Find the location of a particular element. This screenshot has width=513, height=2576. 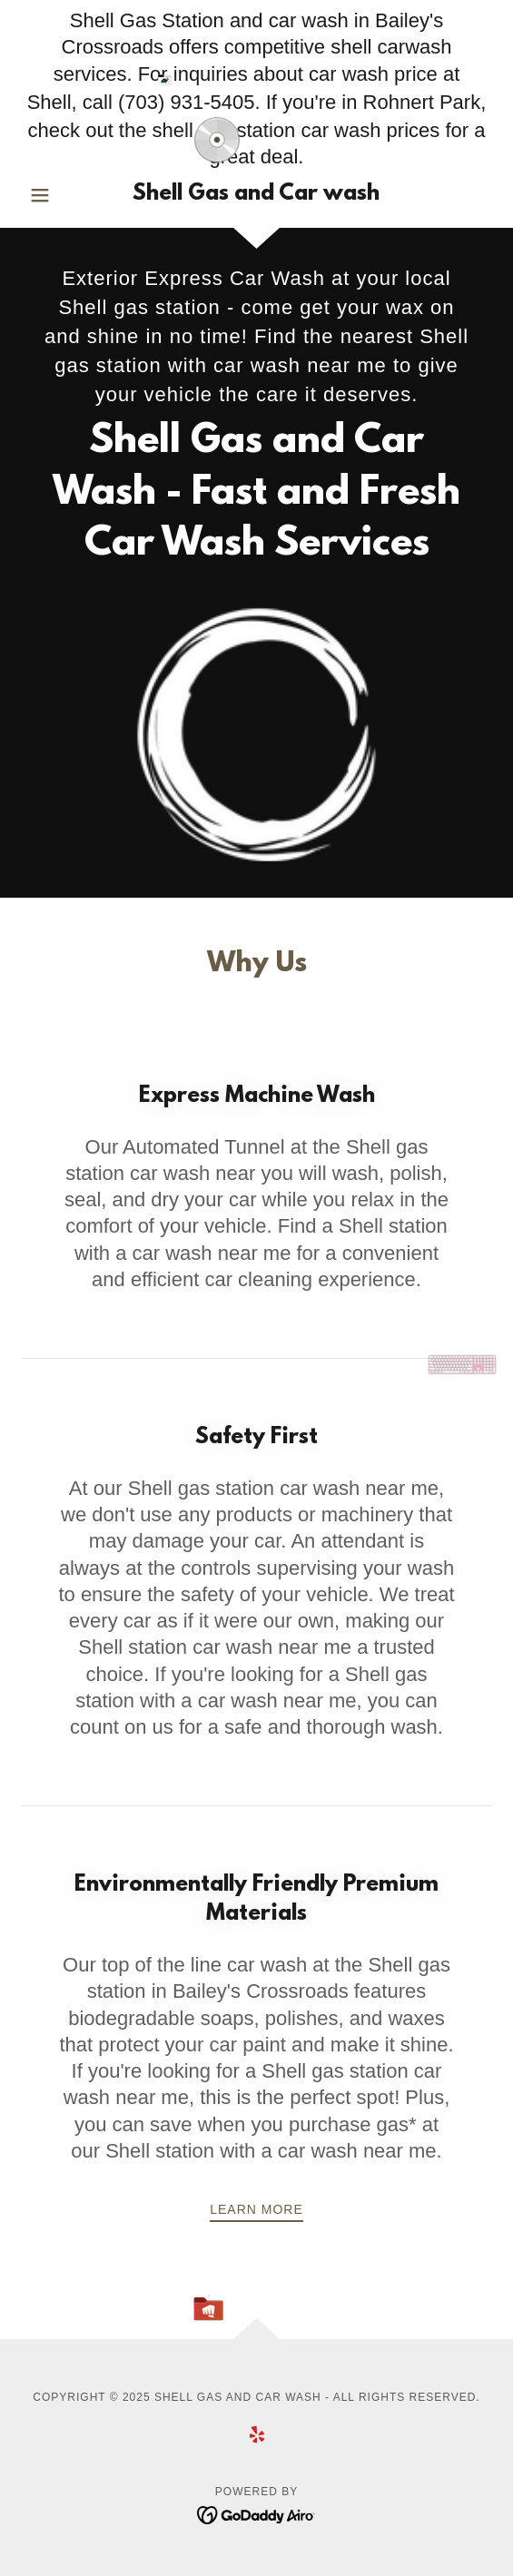

folder containing gradle build files is located at coordinates (164, 80).